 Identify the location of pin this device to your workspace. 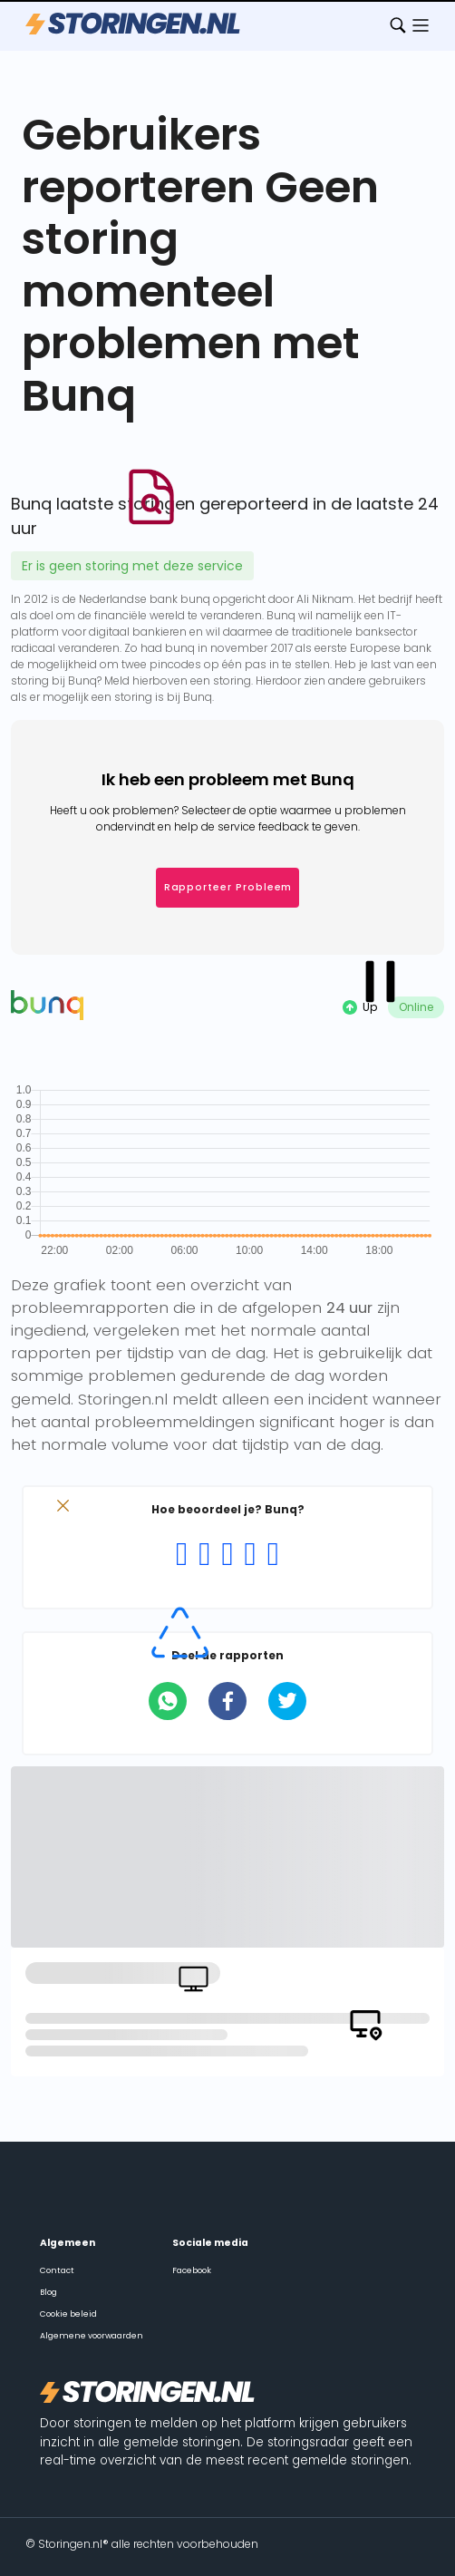
(365, 2024).